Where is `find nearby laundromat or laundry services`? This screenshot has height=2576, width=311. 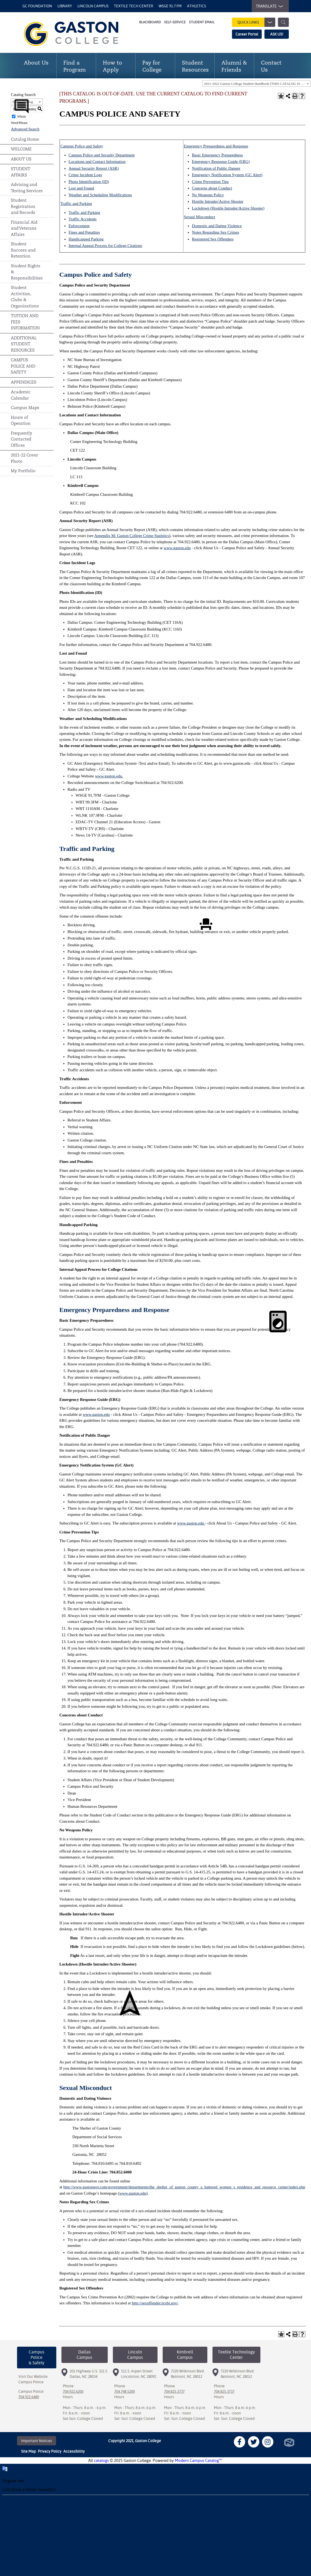
find nearby laundromat or laundry services is located at coordinates (278, 1321).